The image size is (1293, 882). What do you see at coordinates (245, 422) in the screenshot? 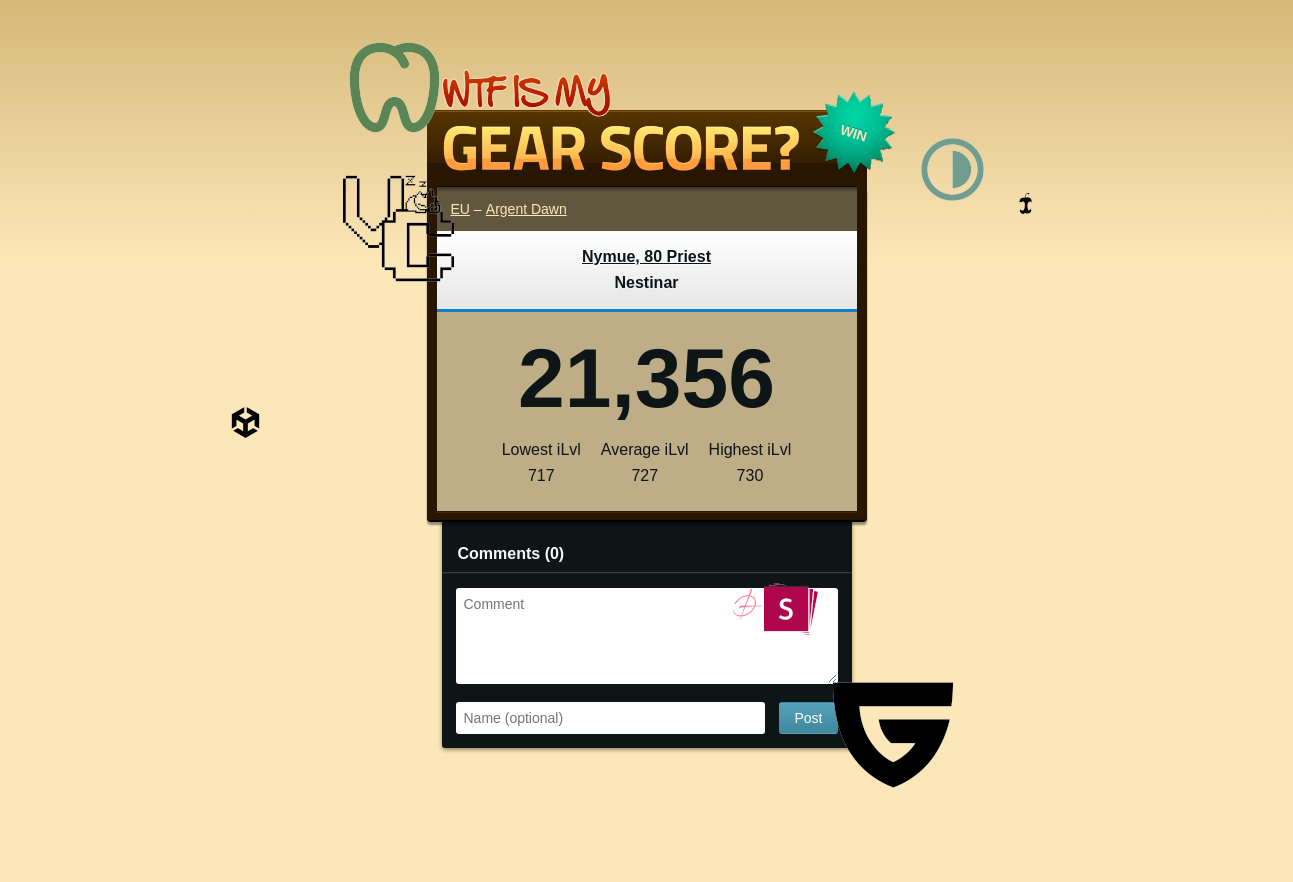
I see `unity game engine logo` at bounding box center [245, 422].